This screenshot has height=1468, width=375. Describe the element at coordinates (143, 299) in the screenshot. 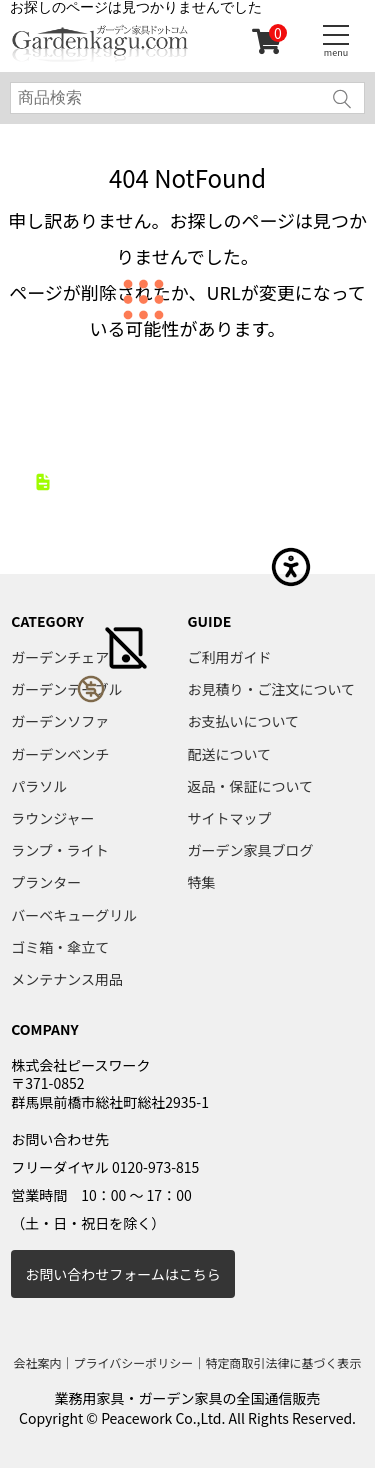

I see `open app drawer or launcher` at that location.